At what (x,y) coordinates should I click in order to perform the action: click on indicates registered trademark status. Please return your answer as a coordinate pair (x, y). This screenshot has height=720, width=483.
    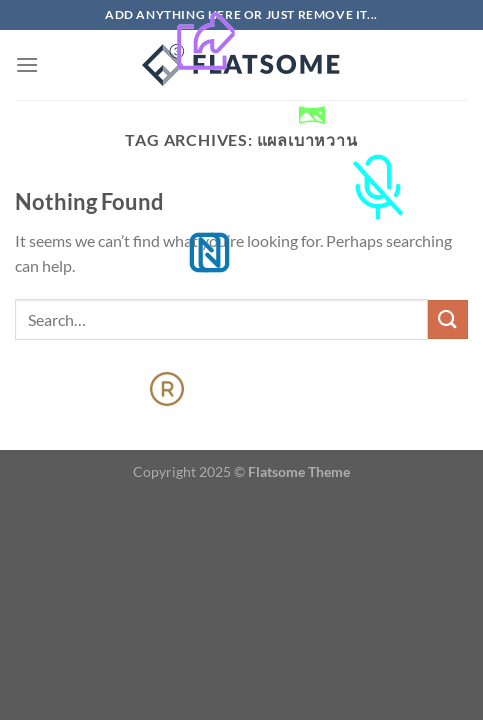
    Looking at the image, I should click on (167, 389).